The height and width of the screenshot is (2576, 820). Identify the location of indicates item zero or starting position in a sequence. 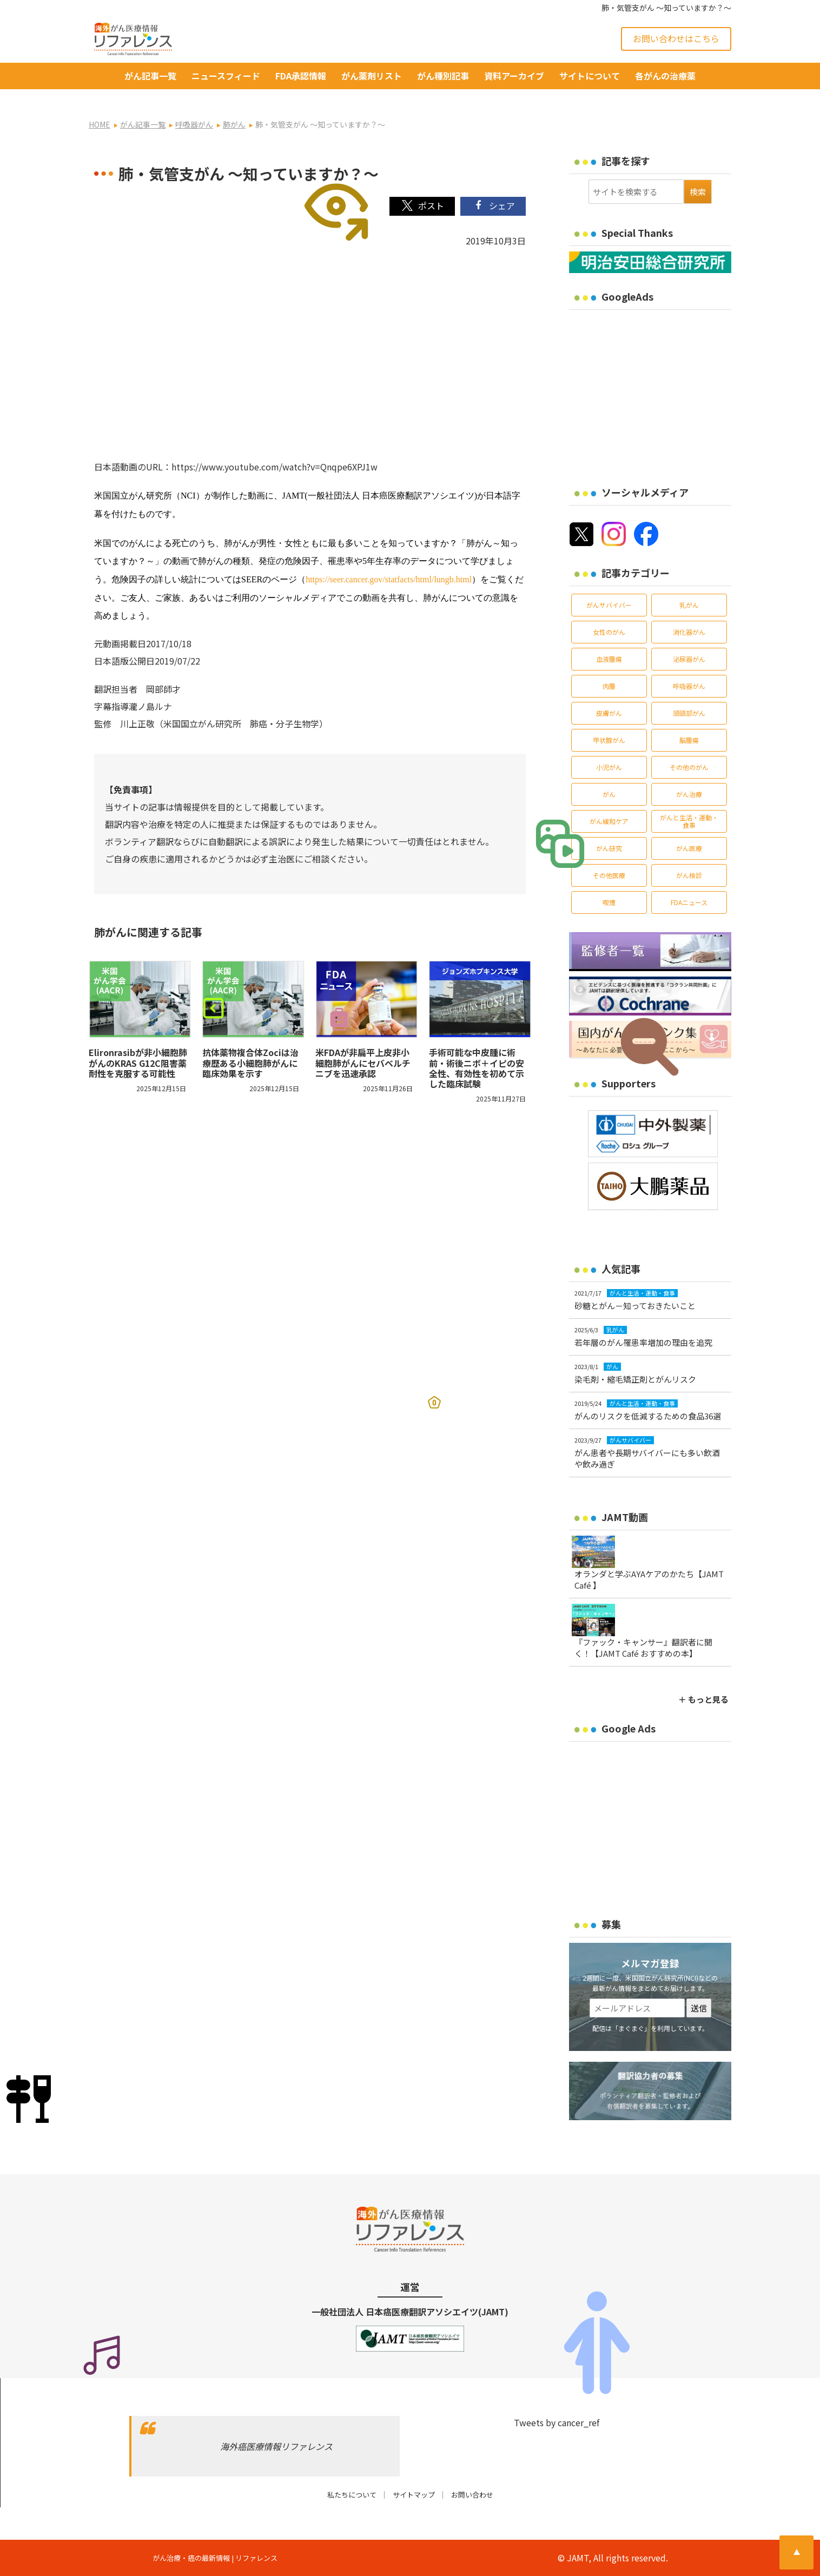
(434, 1403).